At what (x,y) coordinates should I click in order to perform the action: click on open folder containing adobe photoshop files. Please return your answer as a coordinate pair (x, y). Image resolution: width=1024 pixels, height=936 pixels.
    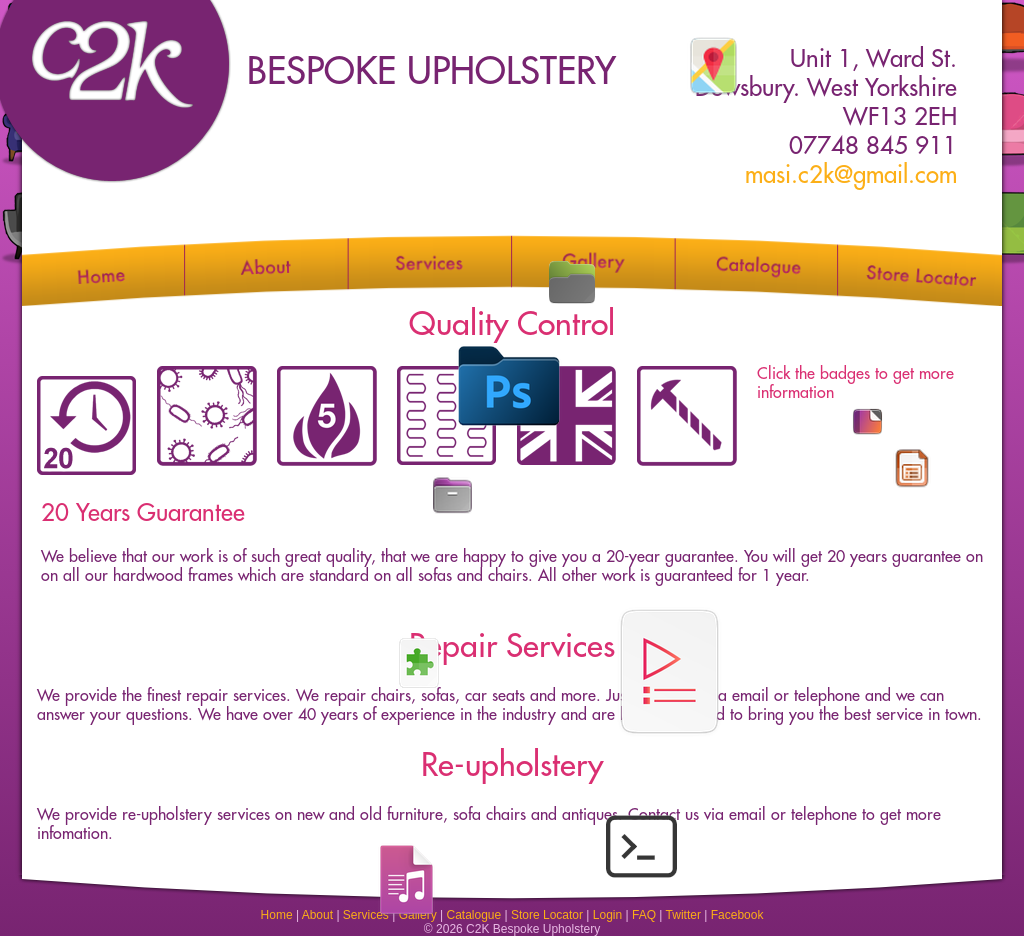
    Looking at the image, I should click on (508, 388).